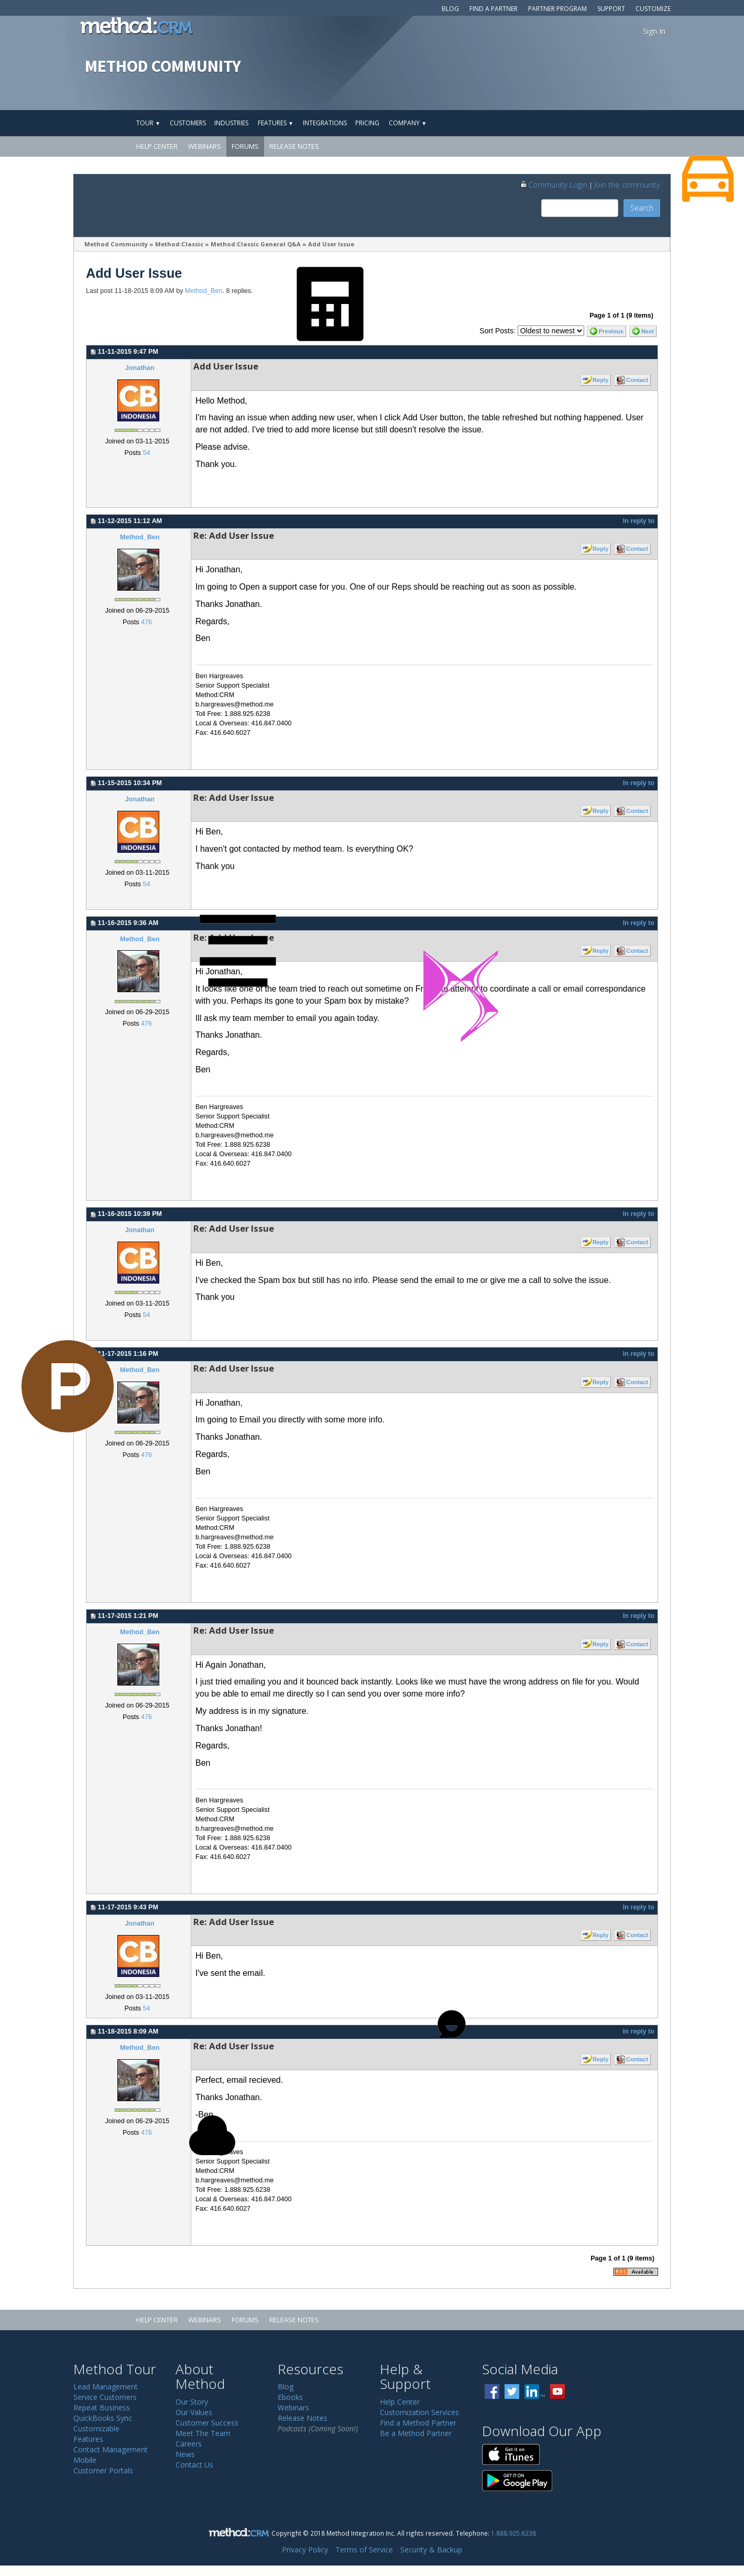  I want to click on center-align text or content, so click(238, 949).